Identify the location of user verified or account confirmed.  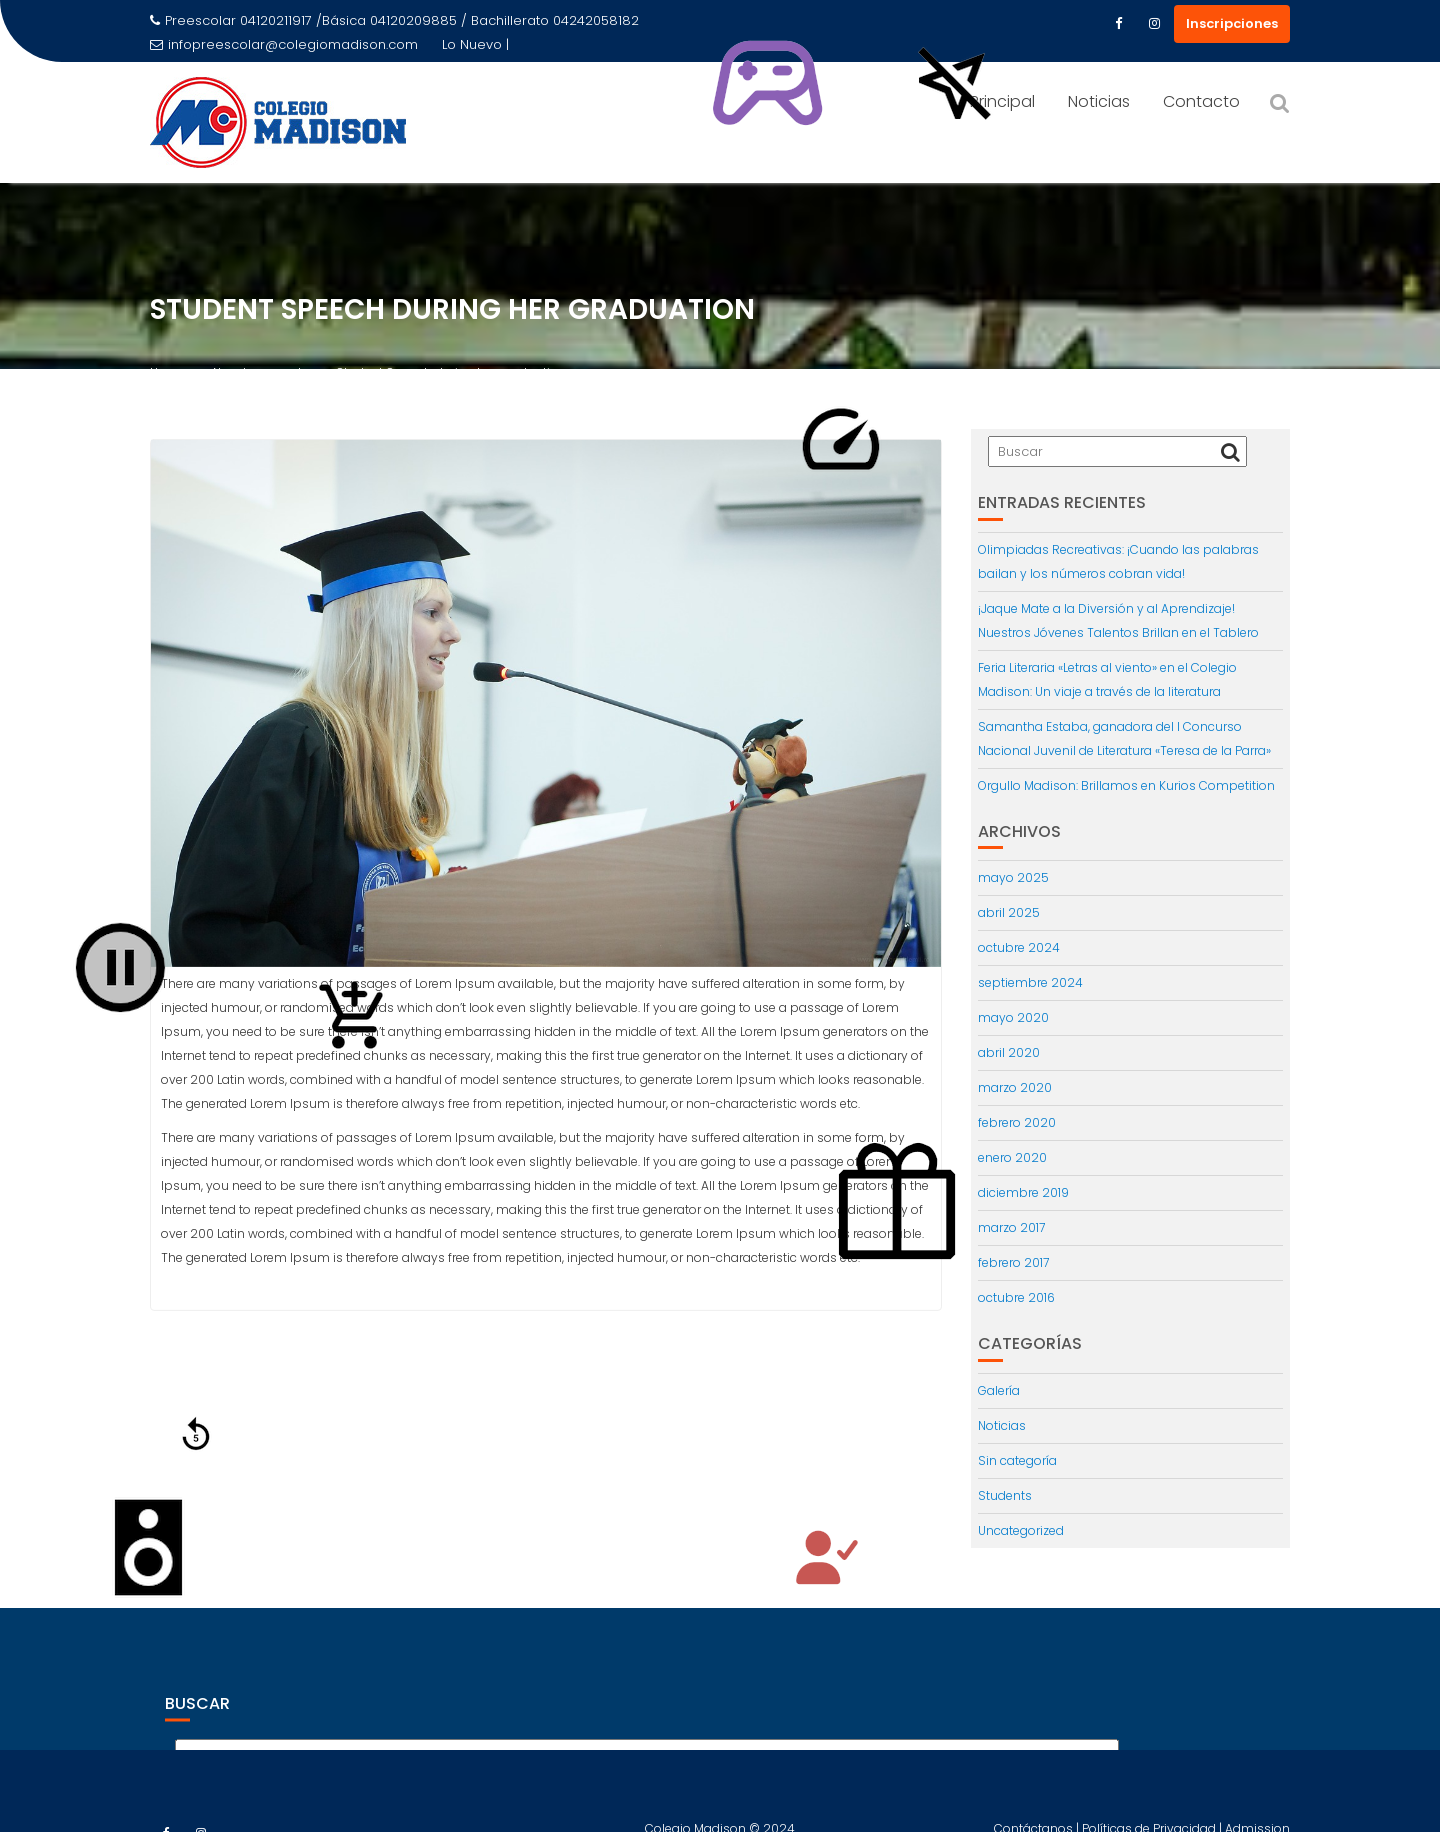
(825, 1557).